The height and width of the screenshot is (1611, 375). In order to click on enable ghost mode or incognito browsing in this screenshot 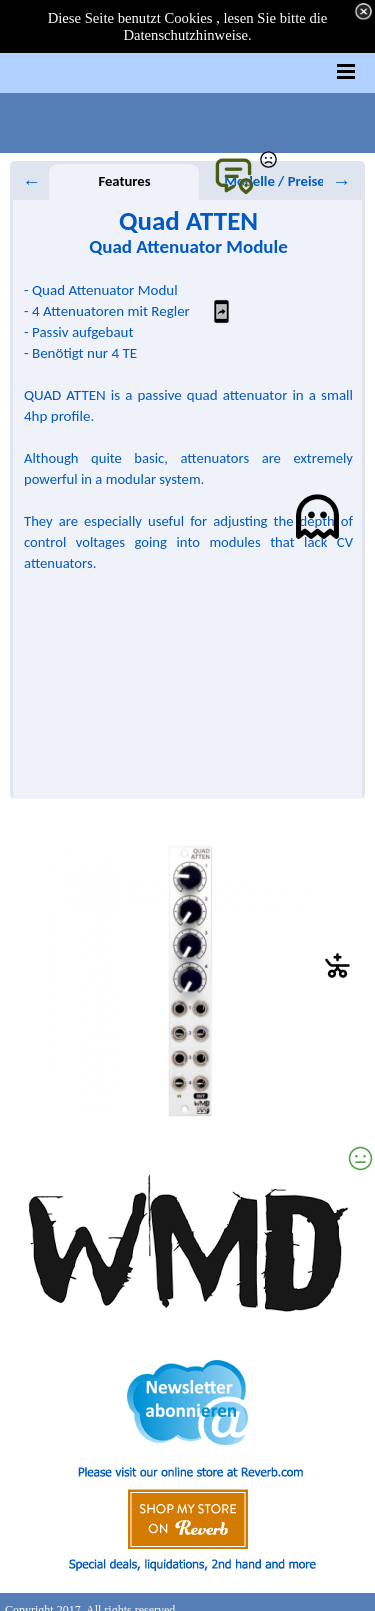, I will do `click(317, 517)`.